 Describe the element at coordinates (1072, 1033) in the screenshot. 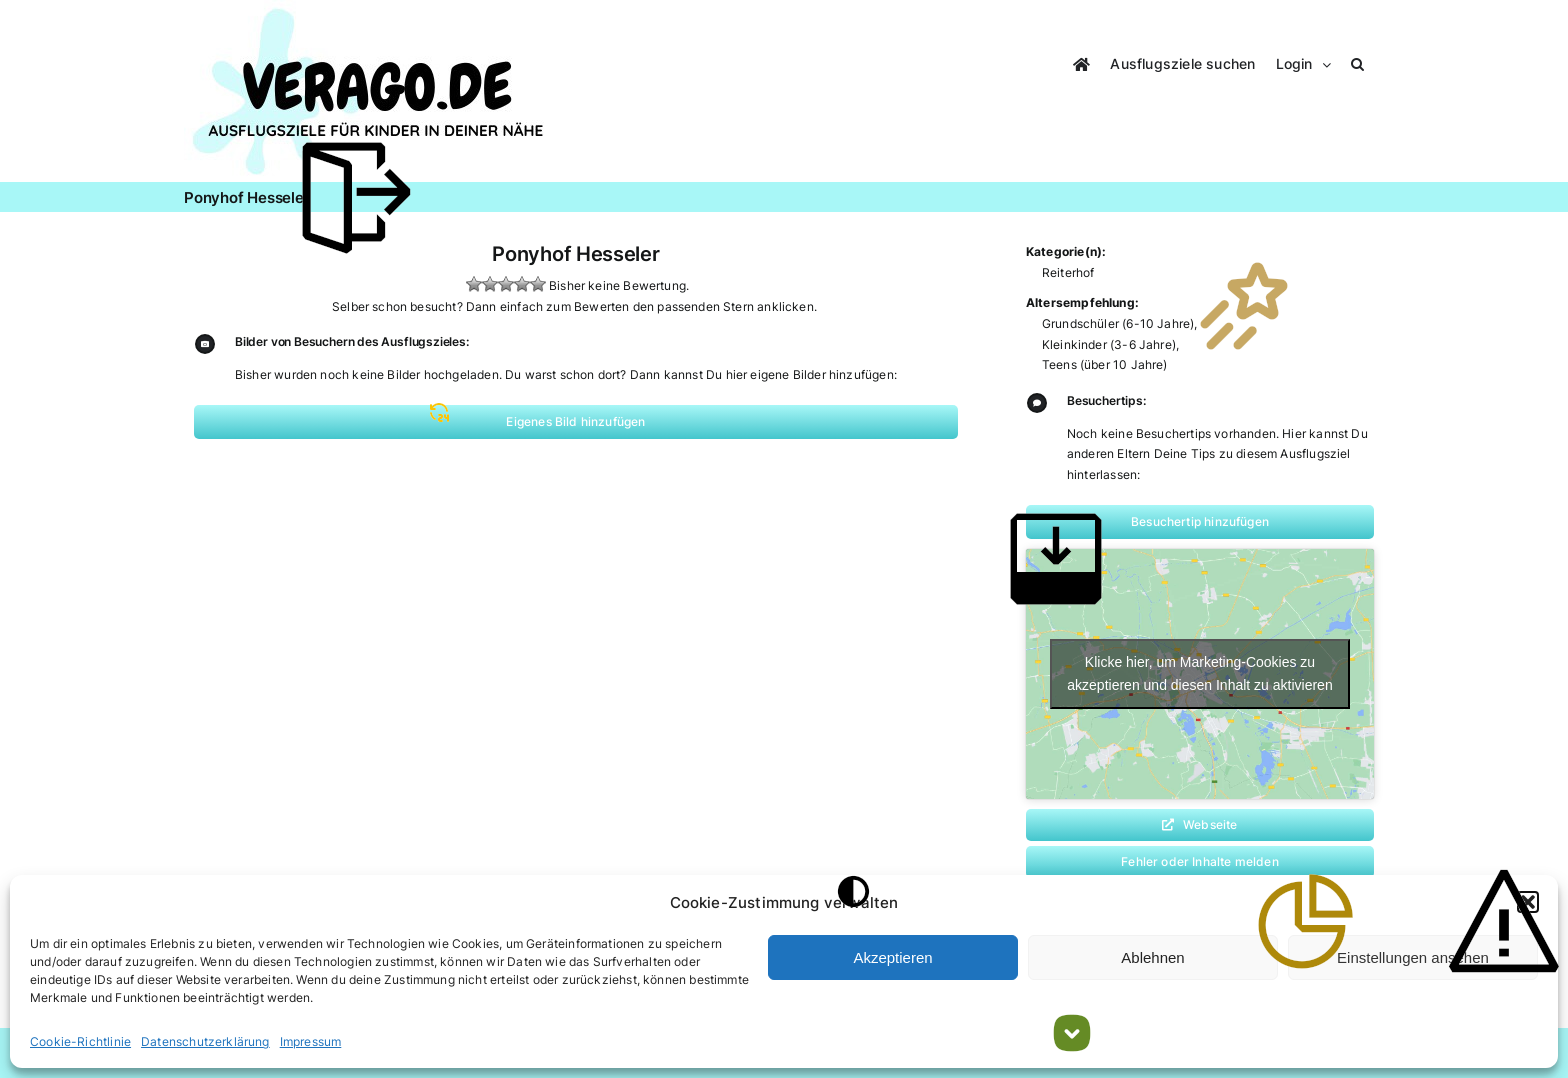

I see `expand dropdown menu or content` at that location.